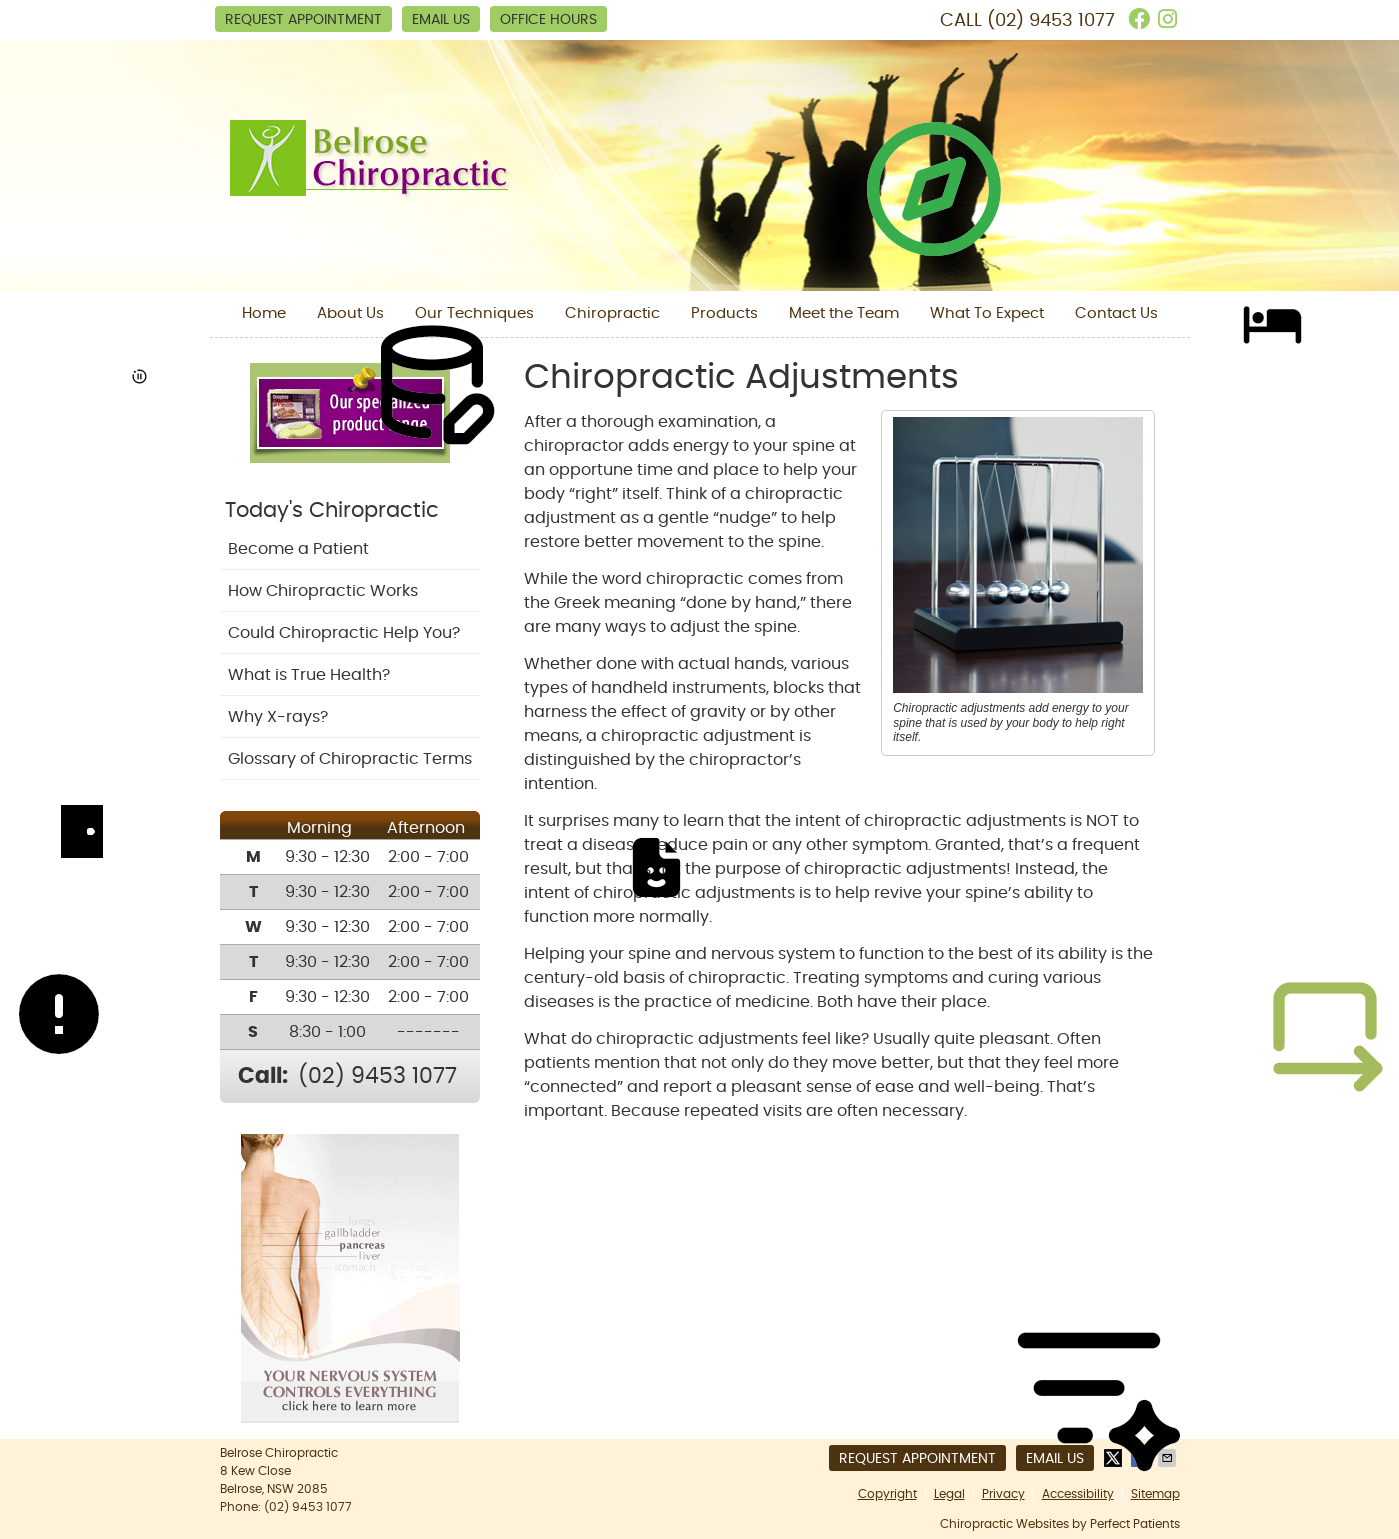 The image size is (1399, 1539). What do you see at coordinates (1272, 323) in the screenshot?
I see `book a hotel or accommodation` at bounding box center [1272, 323].